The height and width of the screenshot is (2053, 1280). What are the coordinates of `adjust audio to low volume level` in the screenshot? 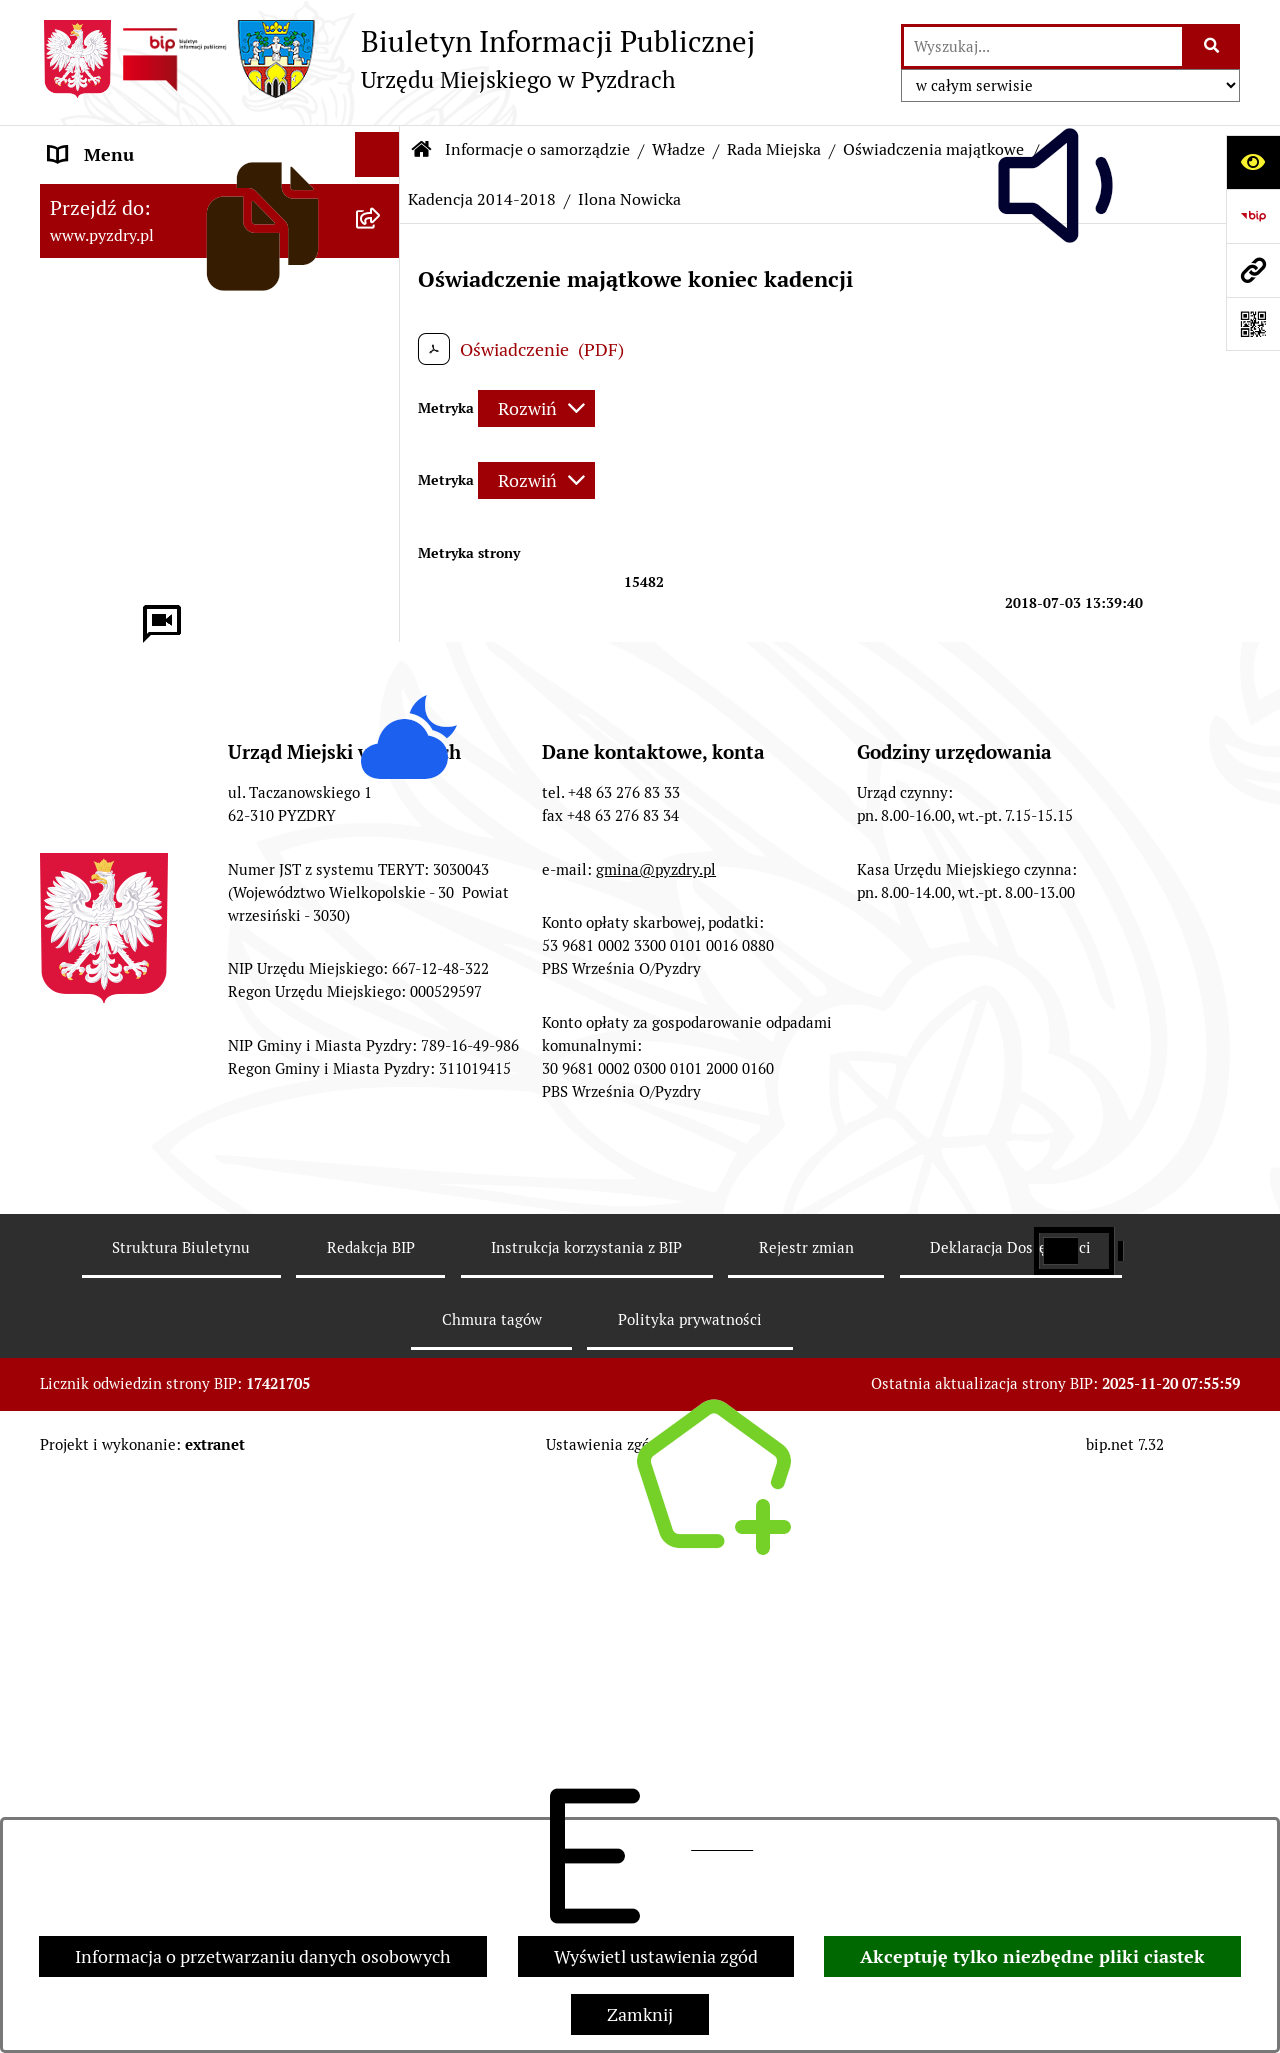 It's located at (1055, 185).